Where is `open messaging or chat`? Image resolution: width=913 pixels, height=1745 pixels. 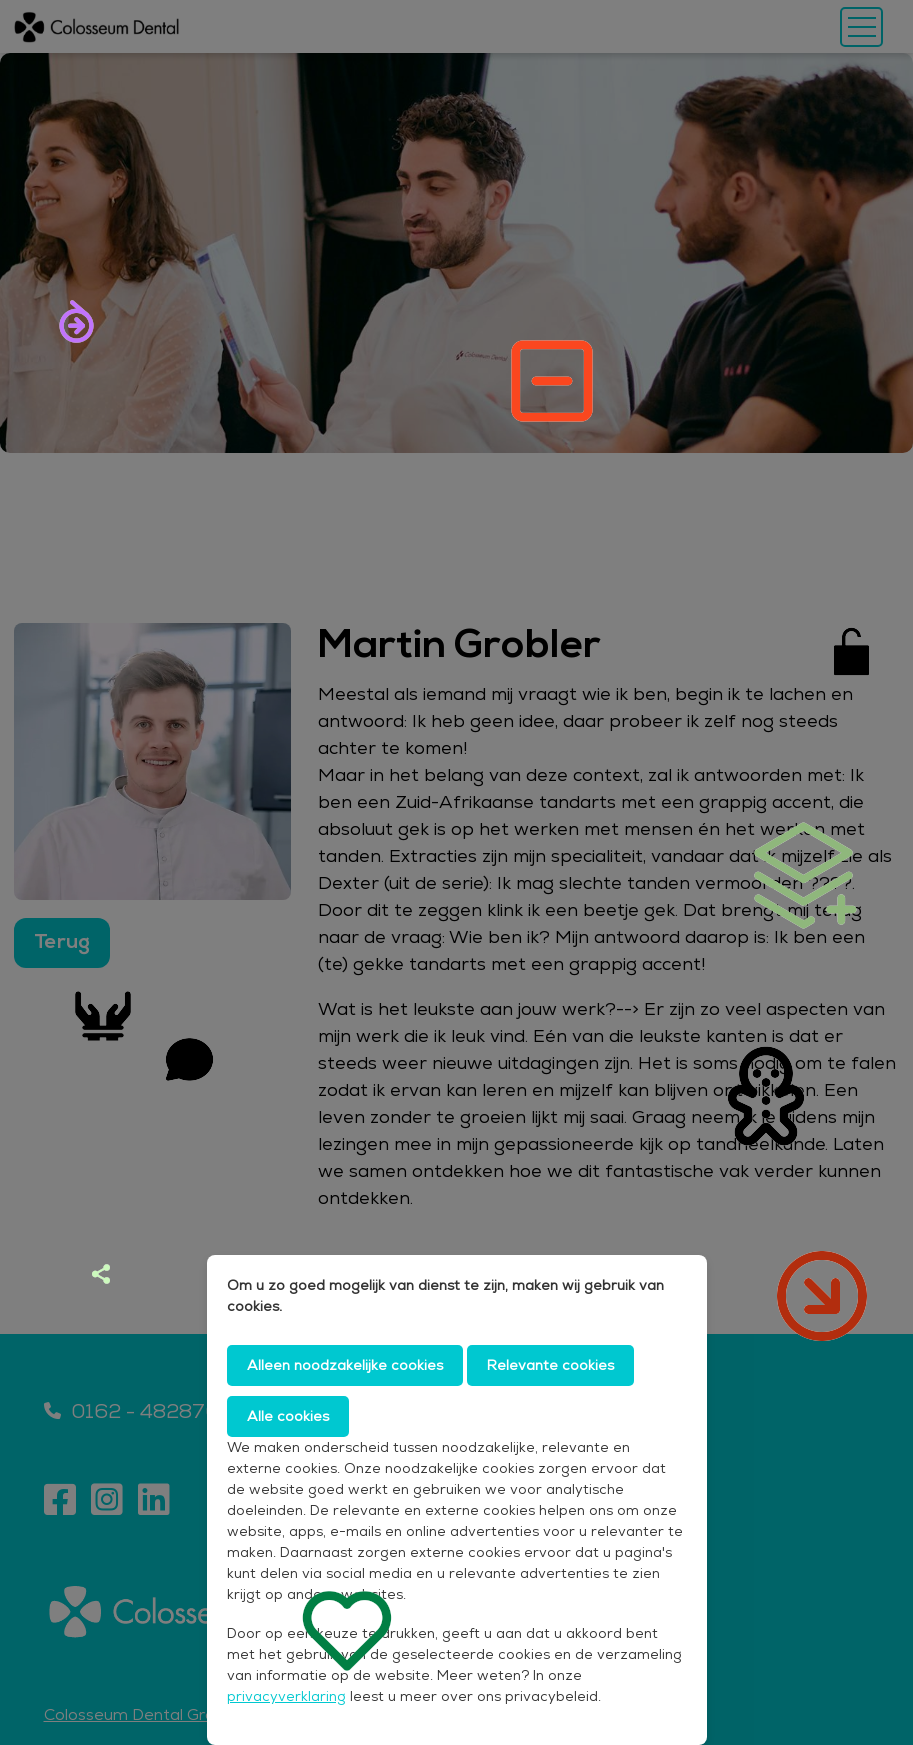 open messaging or chat is located at coordinates (189, 1059).